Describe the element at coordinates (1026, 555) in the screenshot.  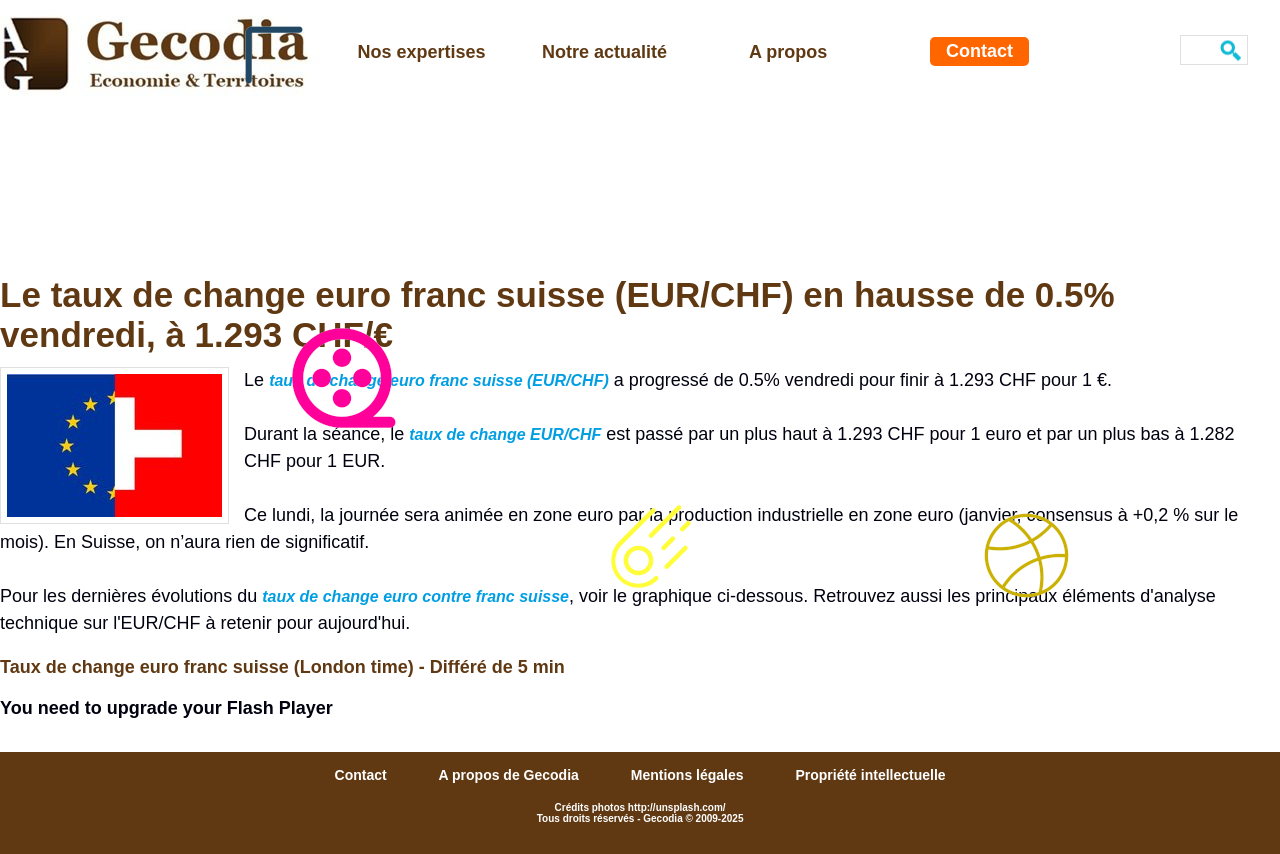
I see `visit dribbble profile or portfolio` at that location.